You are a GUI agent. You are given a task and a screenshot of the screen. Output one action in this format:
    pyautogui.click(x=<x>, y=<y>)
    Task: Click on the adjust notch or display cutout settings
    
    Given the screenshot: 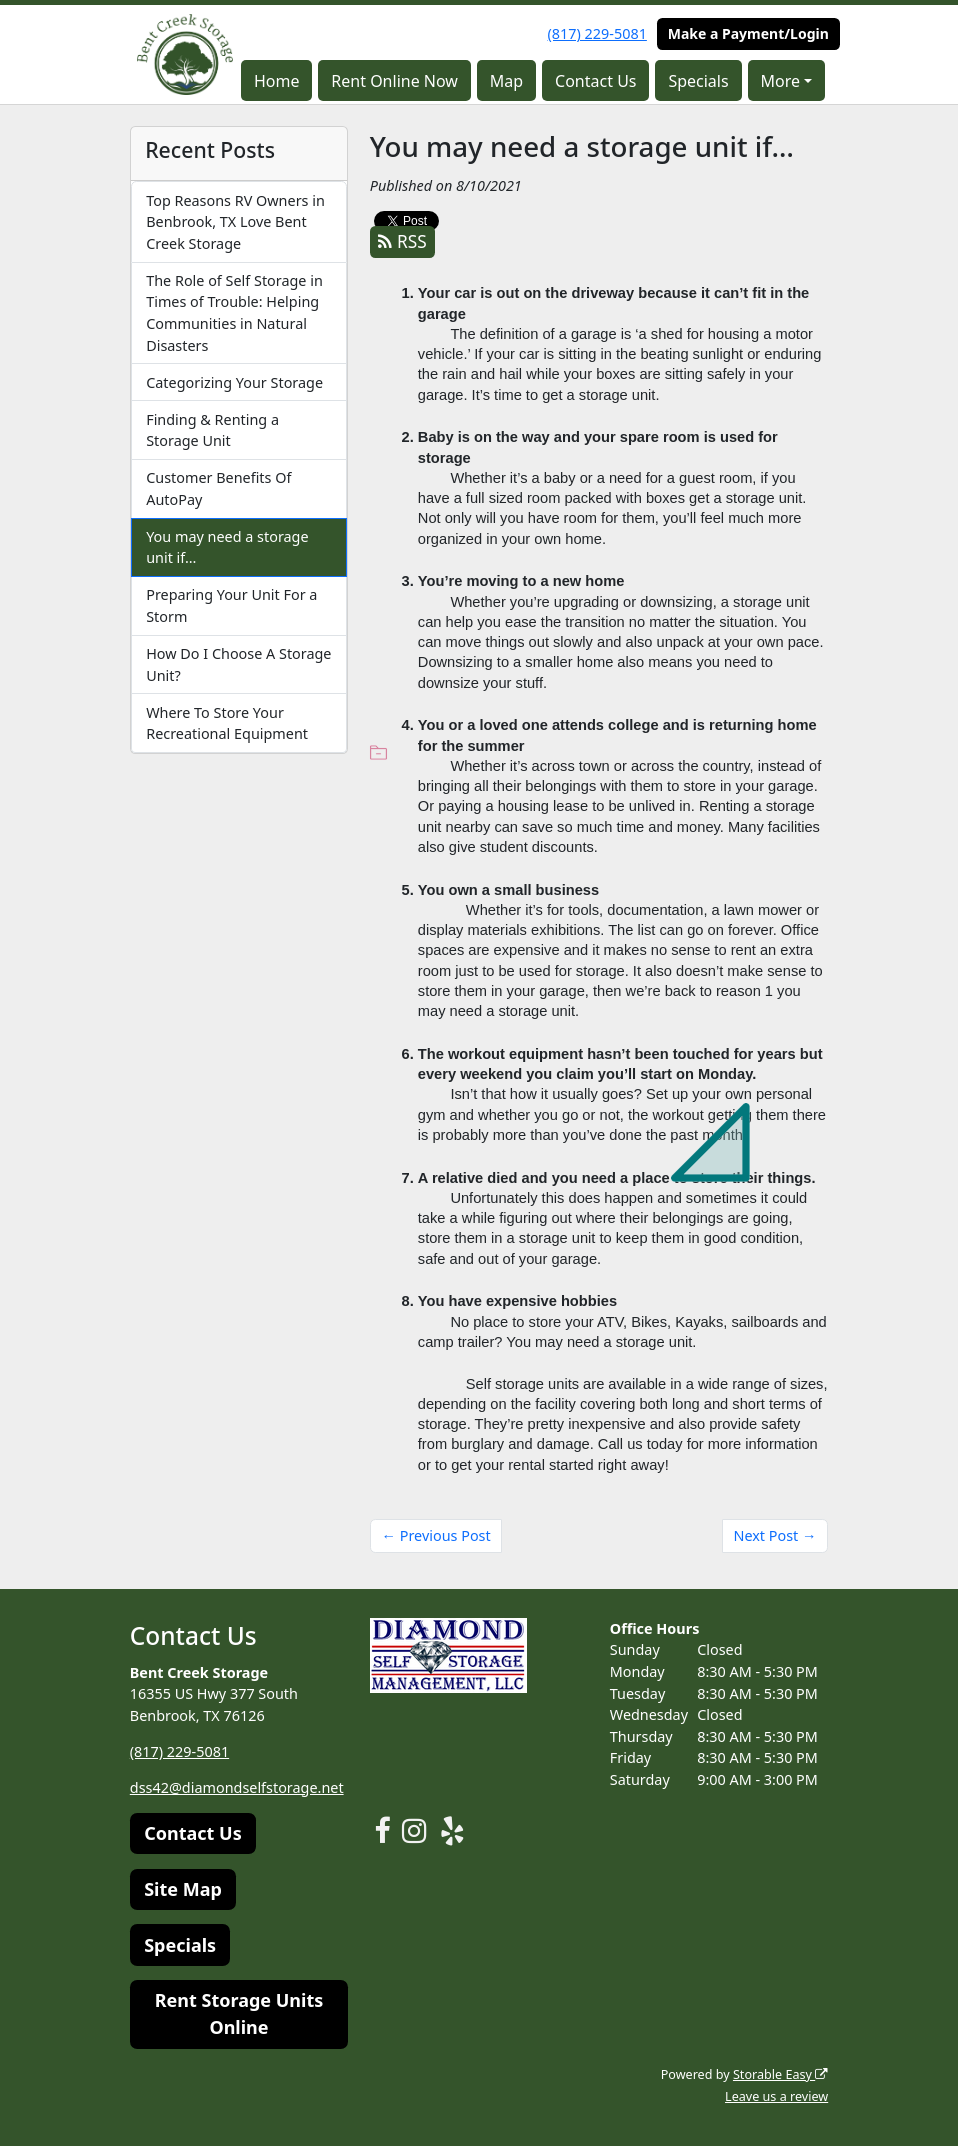 What is the action you would take?
    pyautogui.click(x=716, y=1148)
    